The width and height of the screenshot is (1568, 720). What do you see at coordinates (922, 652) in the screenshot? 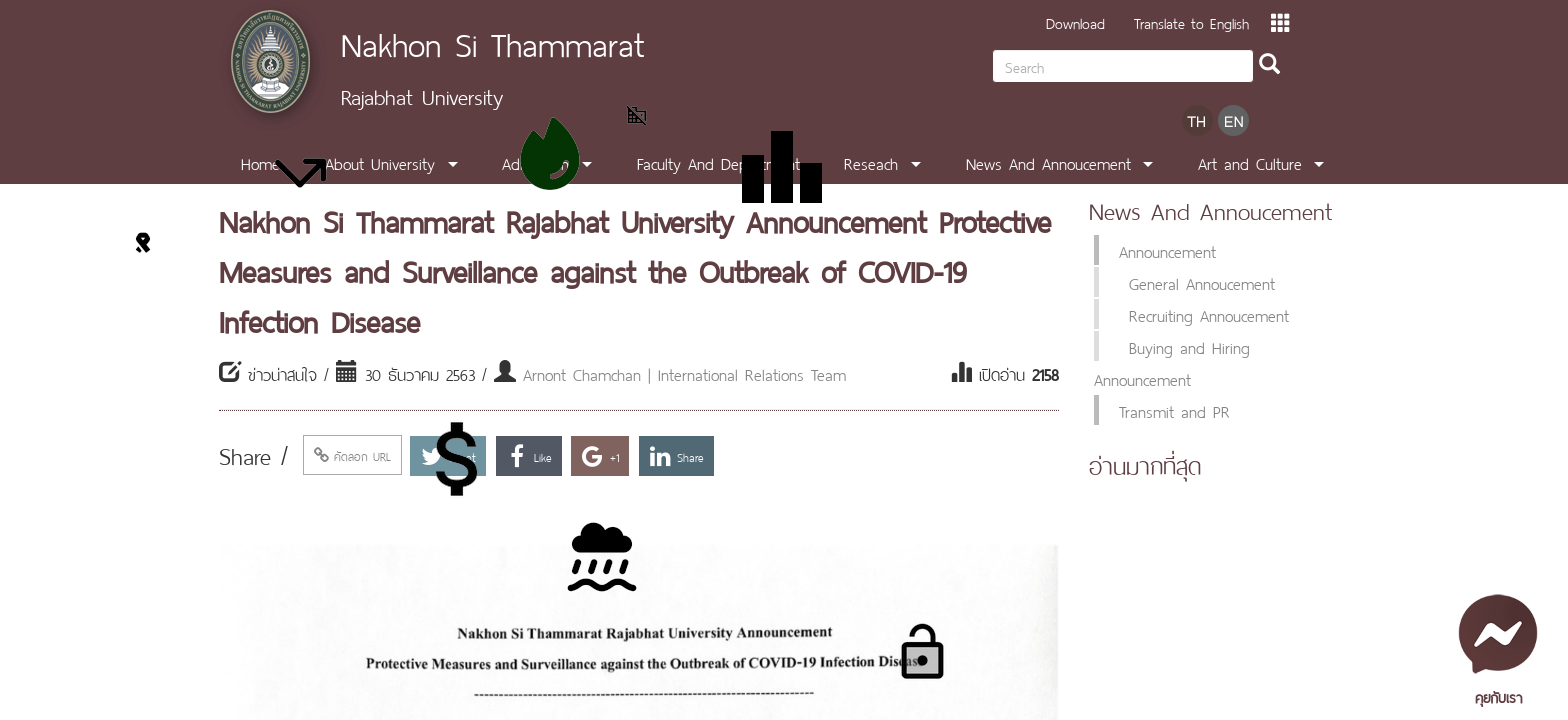
I see `unlock or unsecure an item` at bounding box center [922, 652].